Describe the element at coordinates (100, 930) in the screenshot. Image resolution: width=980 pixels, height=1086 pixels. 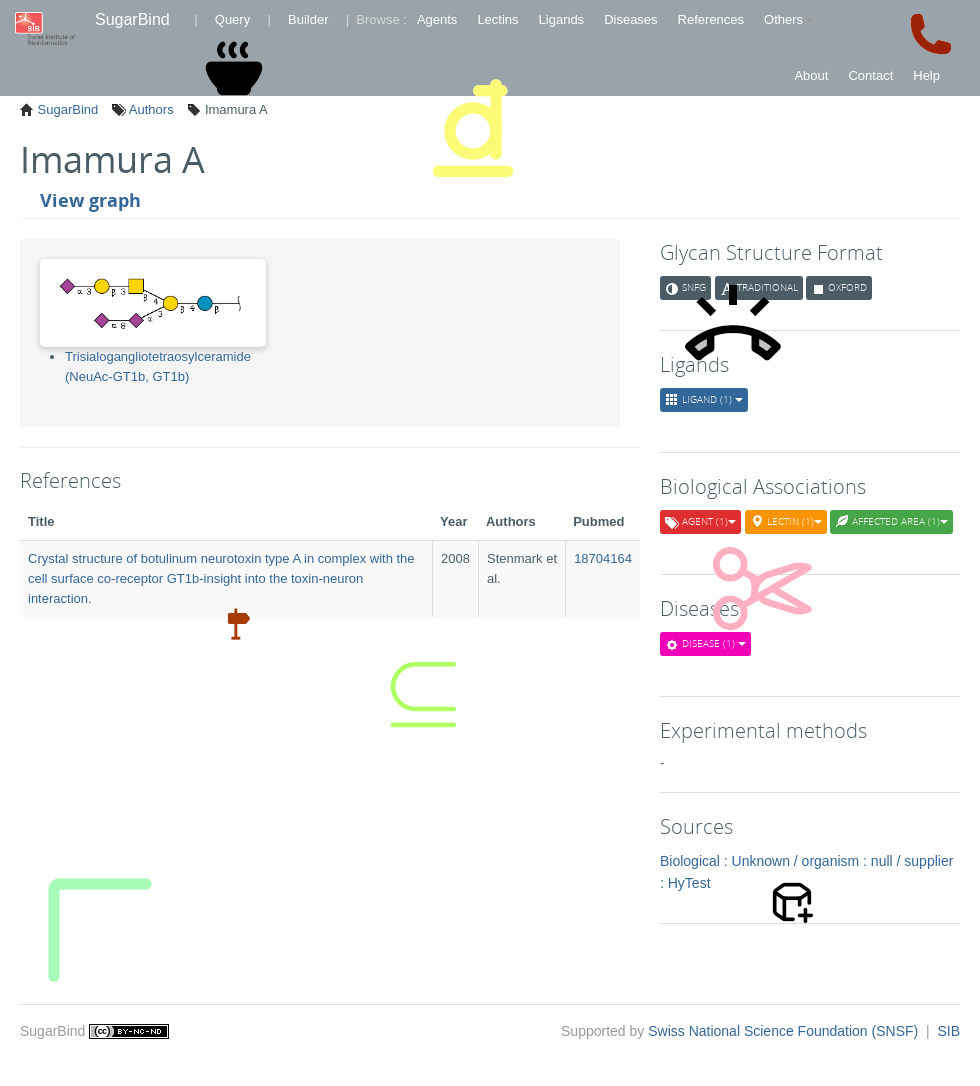
I see `adjust corner radius of a shape` at that location.